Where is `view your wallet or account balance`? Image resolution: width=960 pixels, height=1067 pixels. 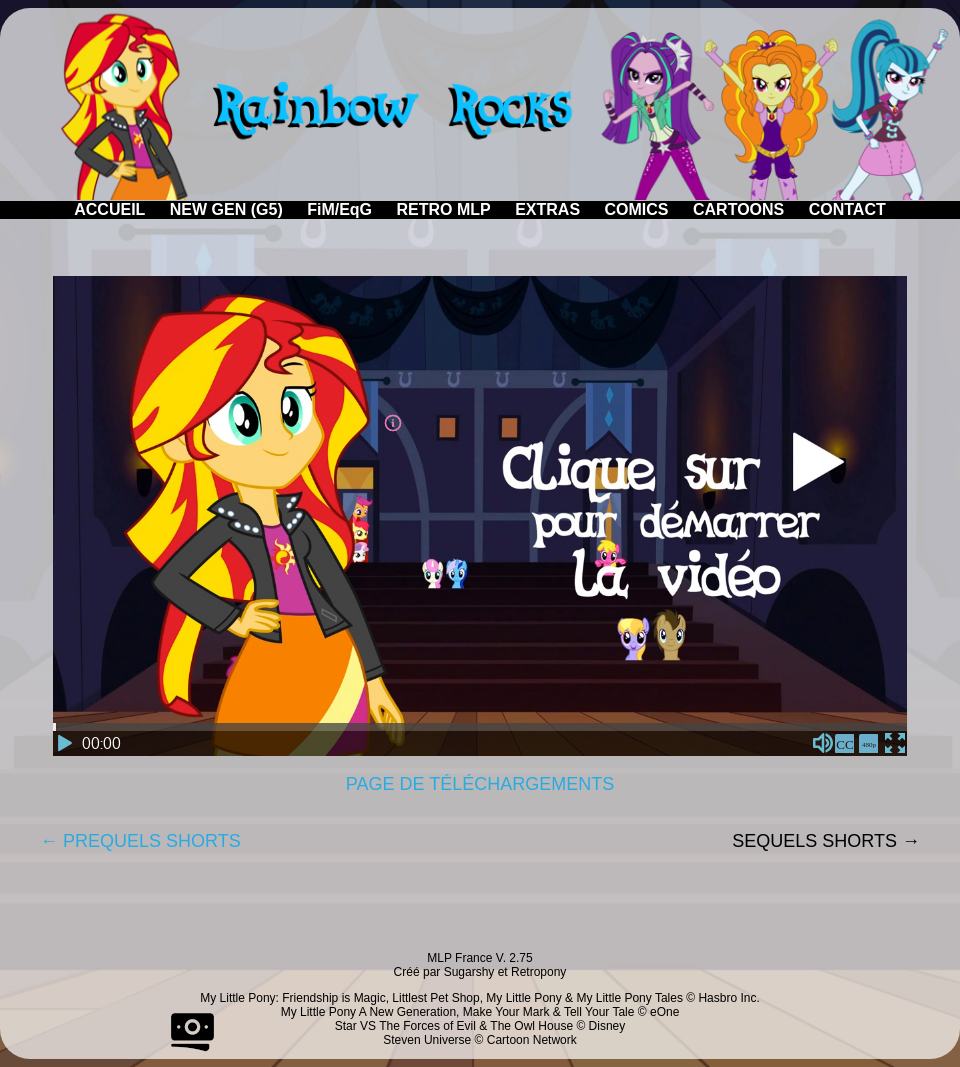
view your wallet or account balance is located at coordinates (192, 1031).